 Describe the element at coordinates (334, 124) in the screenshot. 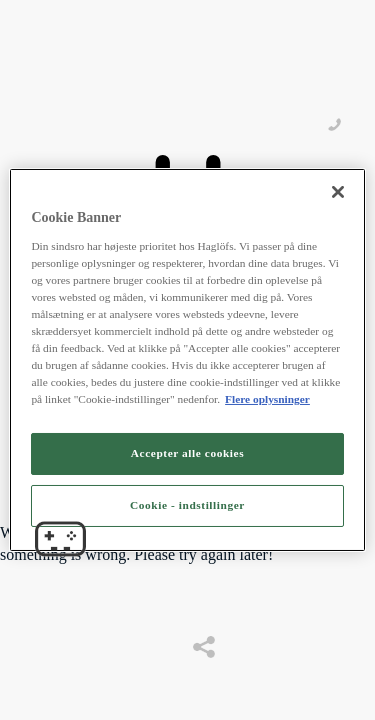

I see `start a phone call` at that location.